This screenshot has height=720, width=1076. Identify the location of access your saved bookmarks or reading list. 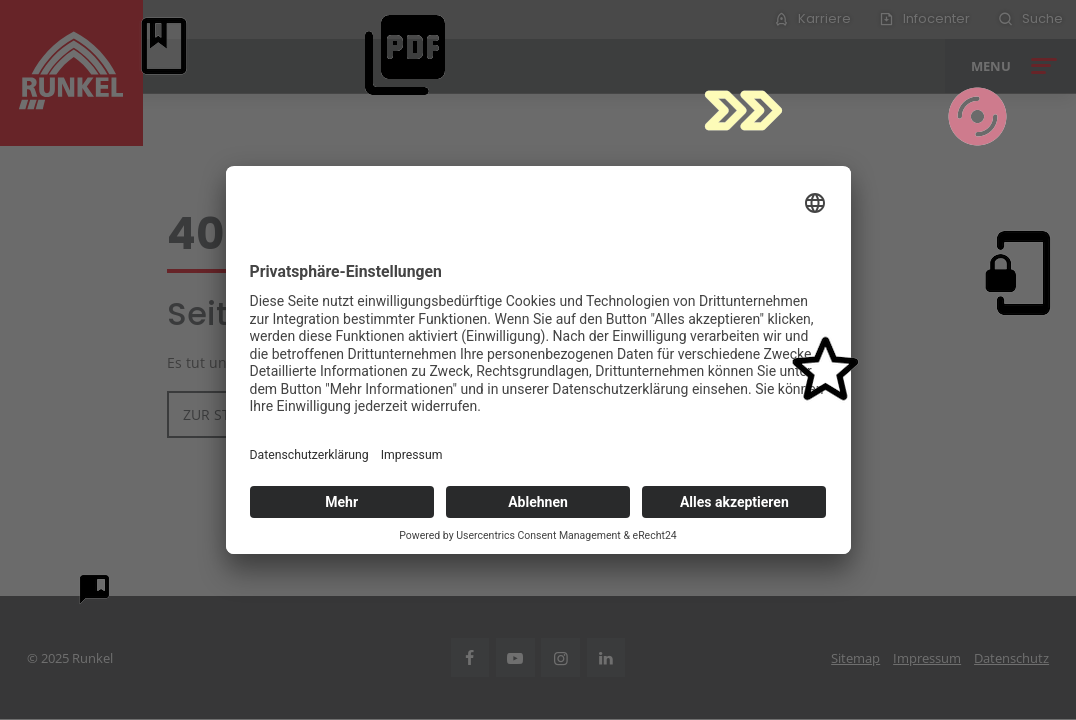
(164, 46).